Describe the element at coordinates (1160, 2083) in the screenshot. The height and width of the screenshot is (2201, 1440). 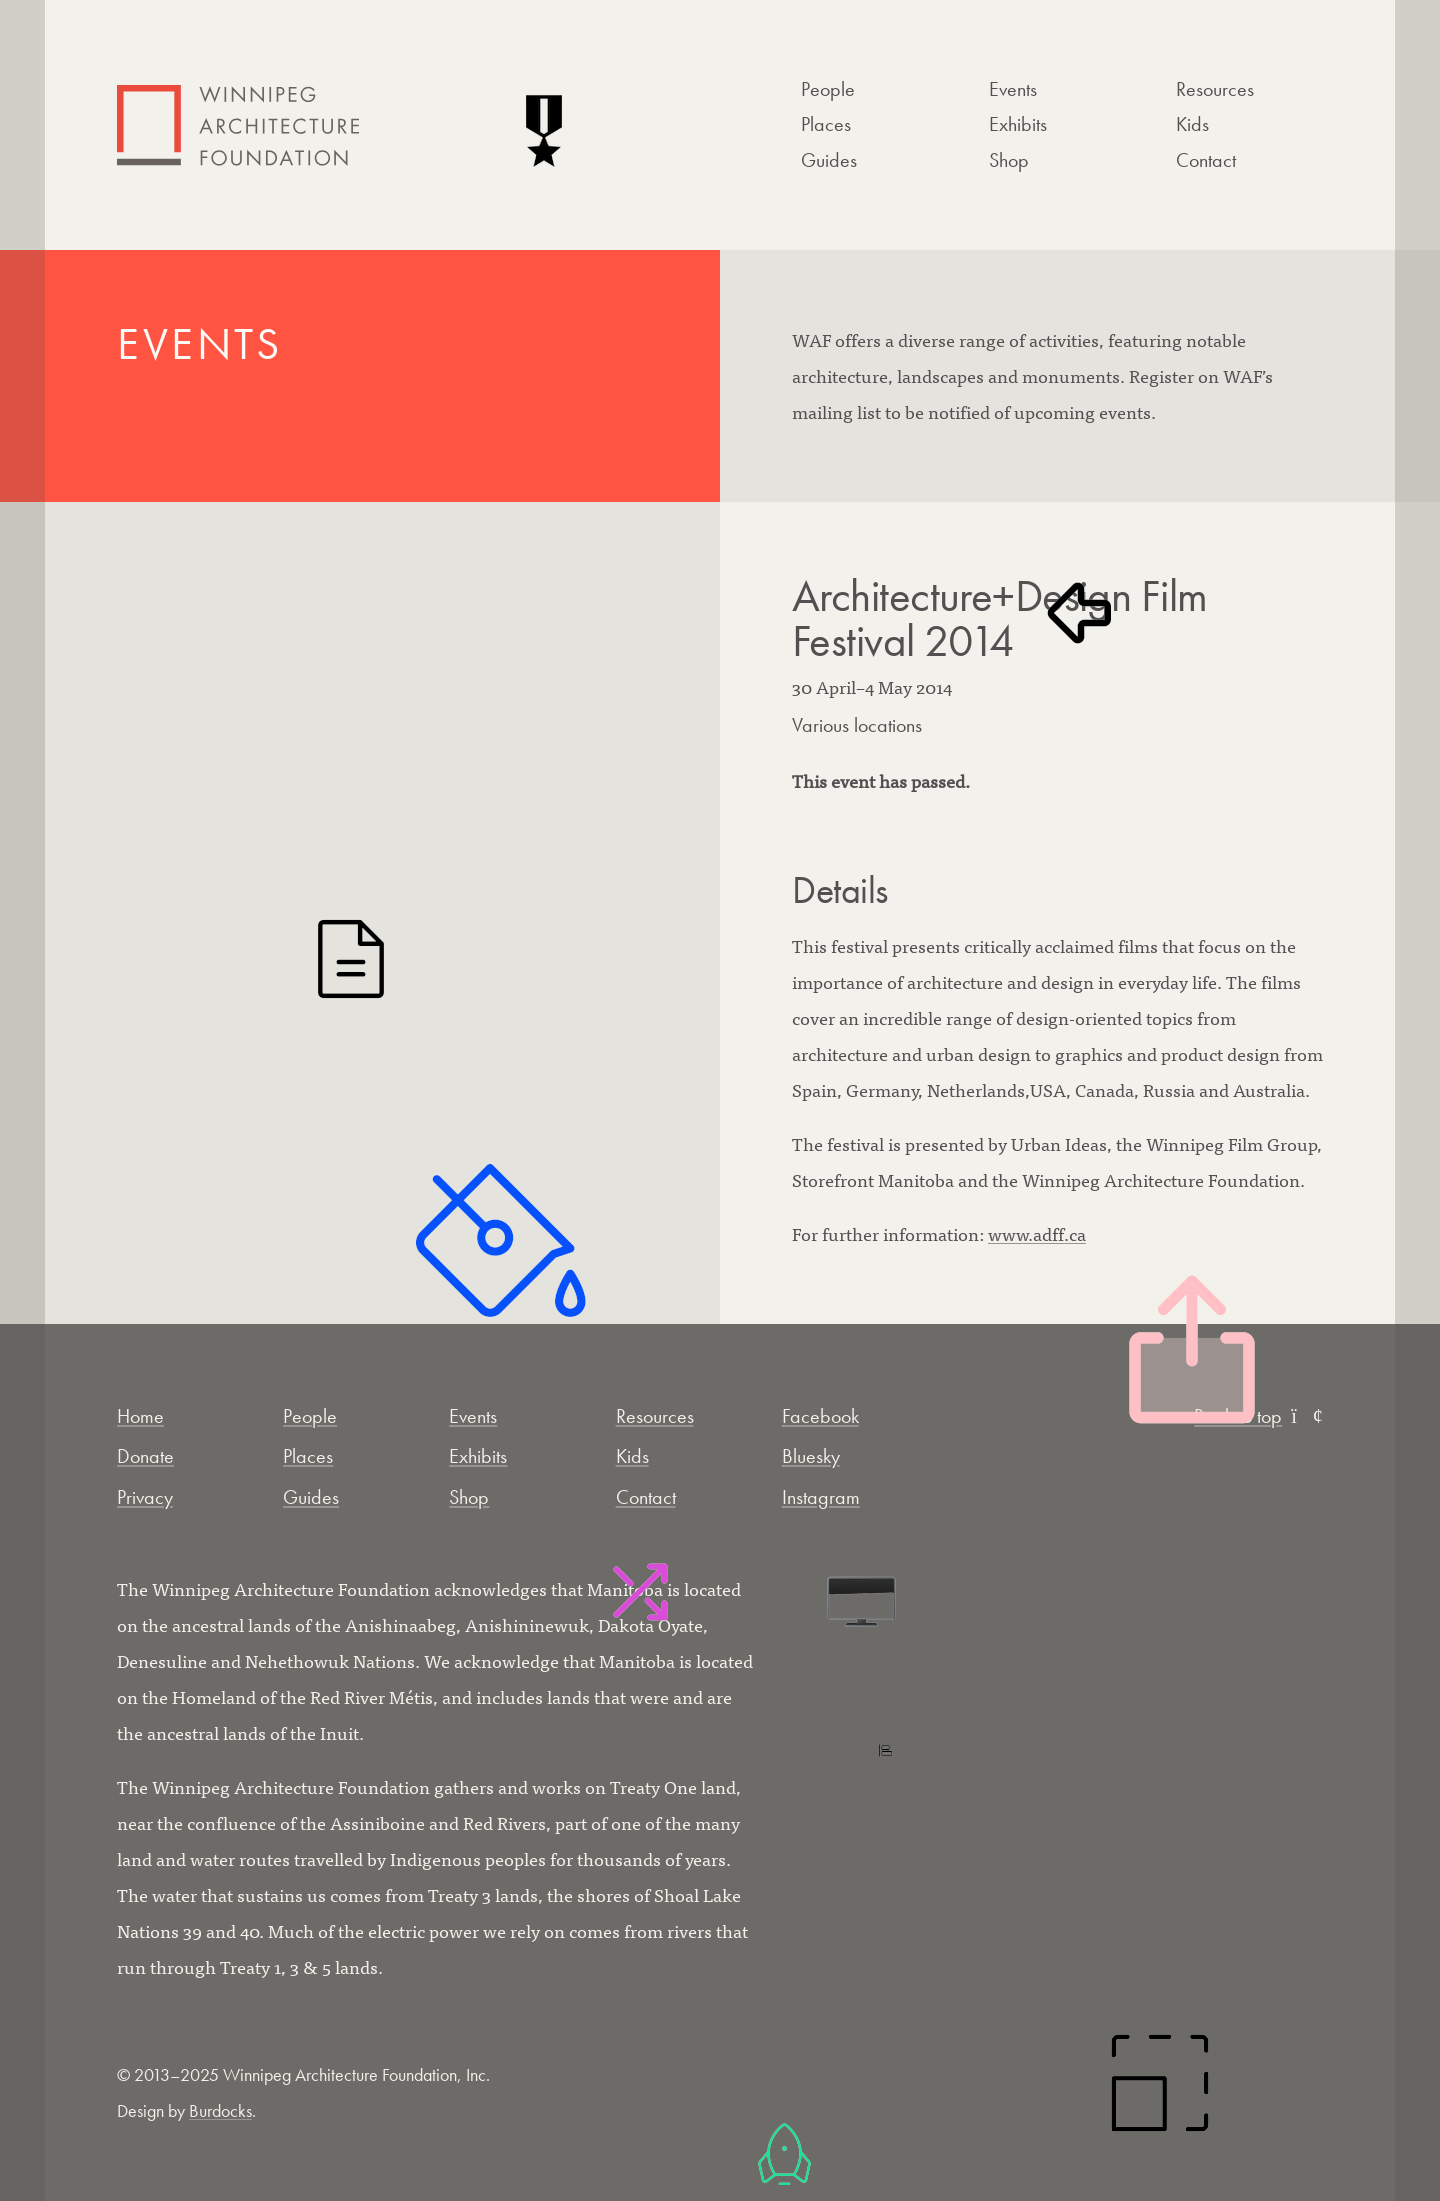
I see `resize a window or element` at that location.